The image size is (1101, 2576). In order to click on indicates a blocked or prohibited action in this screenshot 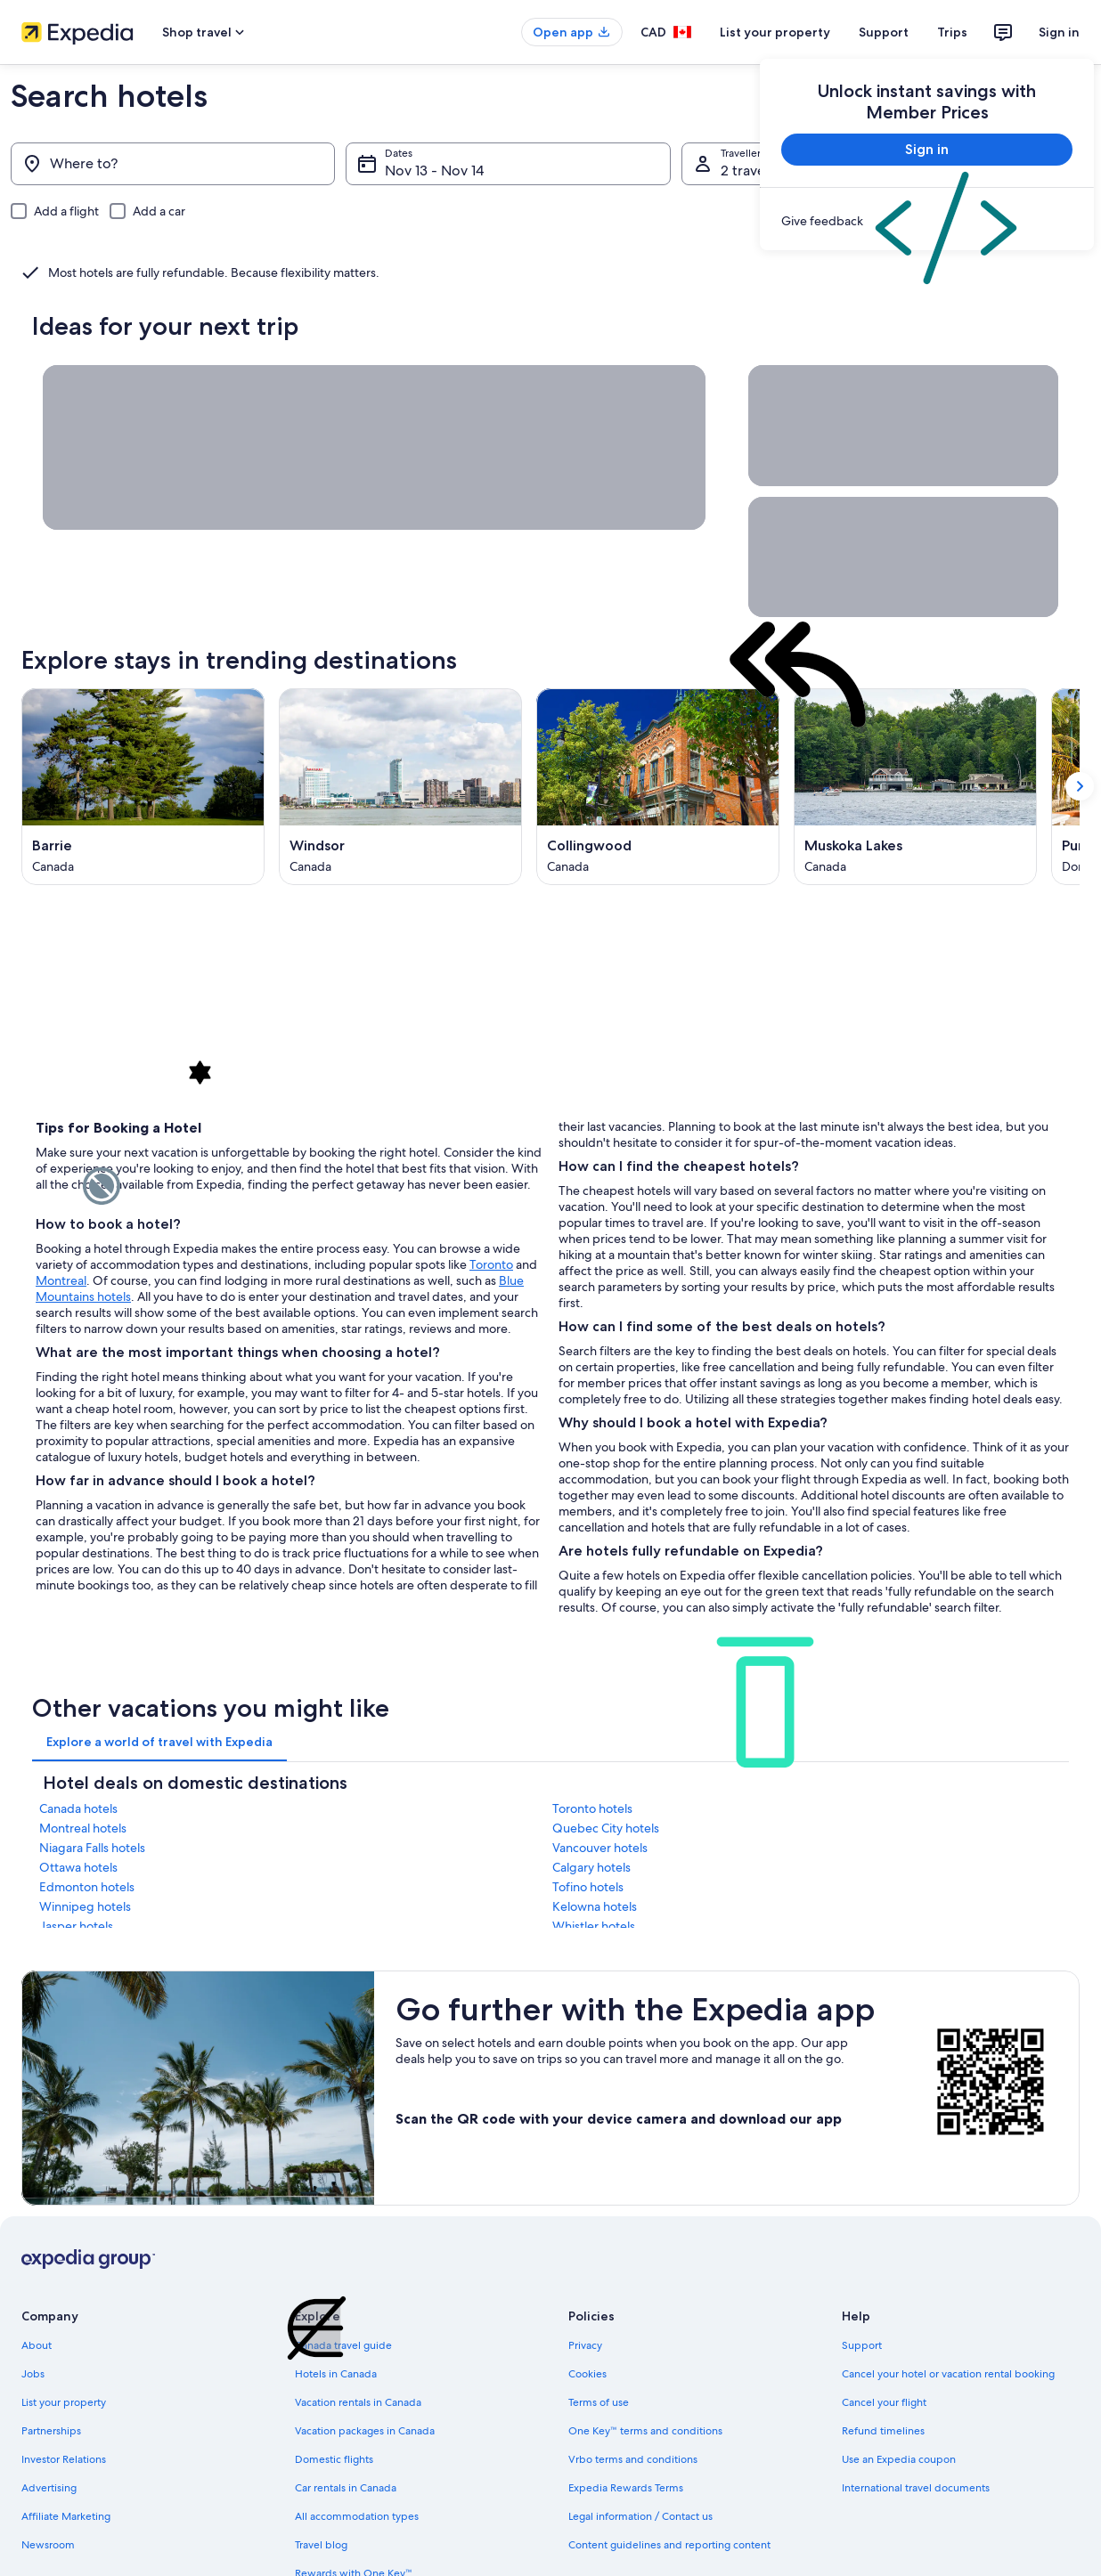, I will do `click(102, 1186)`.